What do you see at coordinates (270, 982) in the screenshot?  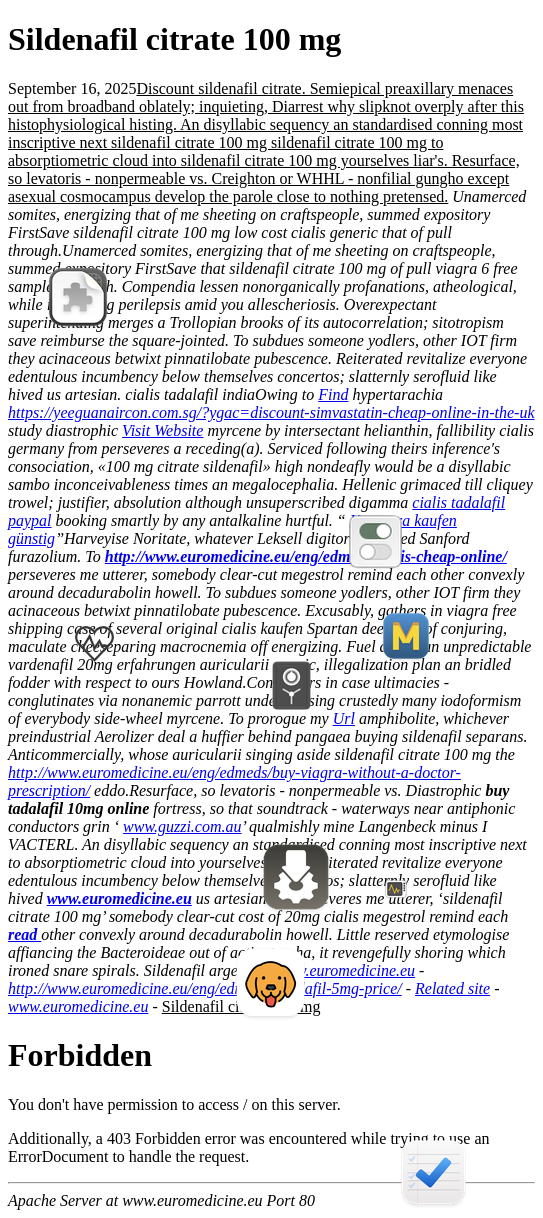 I see `open bruno API client` at bounding box center [270, 982].